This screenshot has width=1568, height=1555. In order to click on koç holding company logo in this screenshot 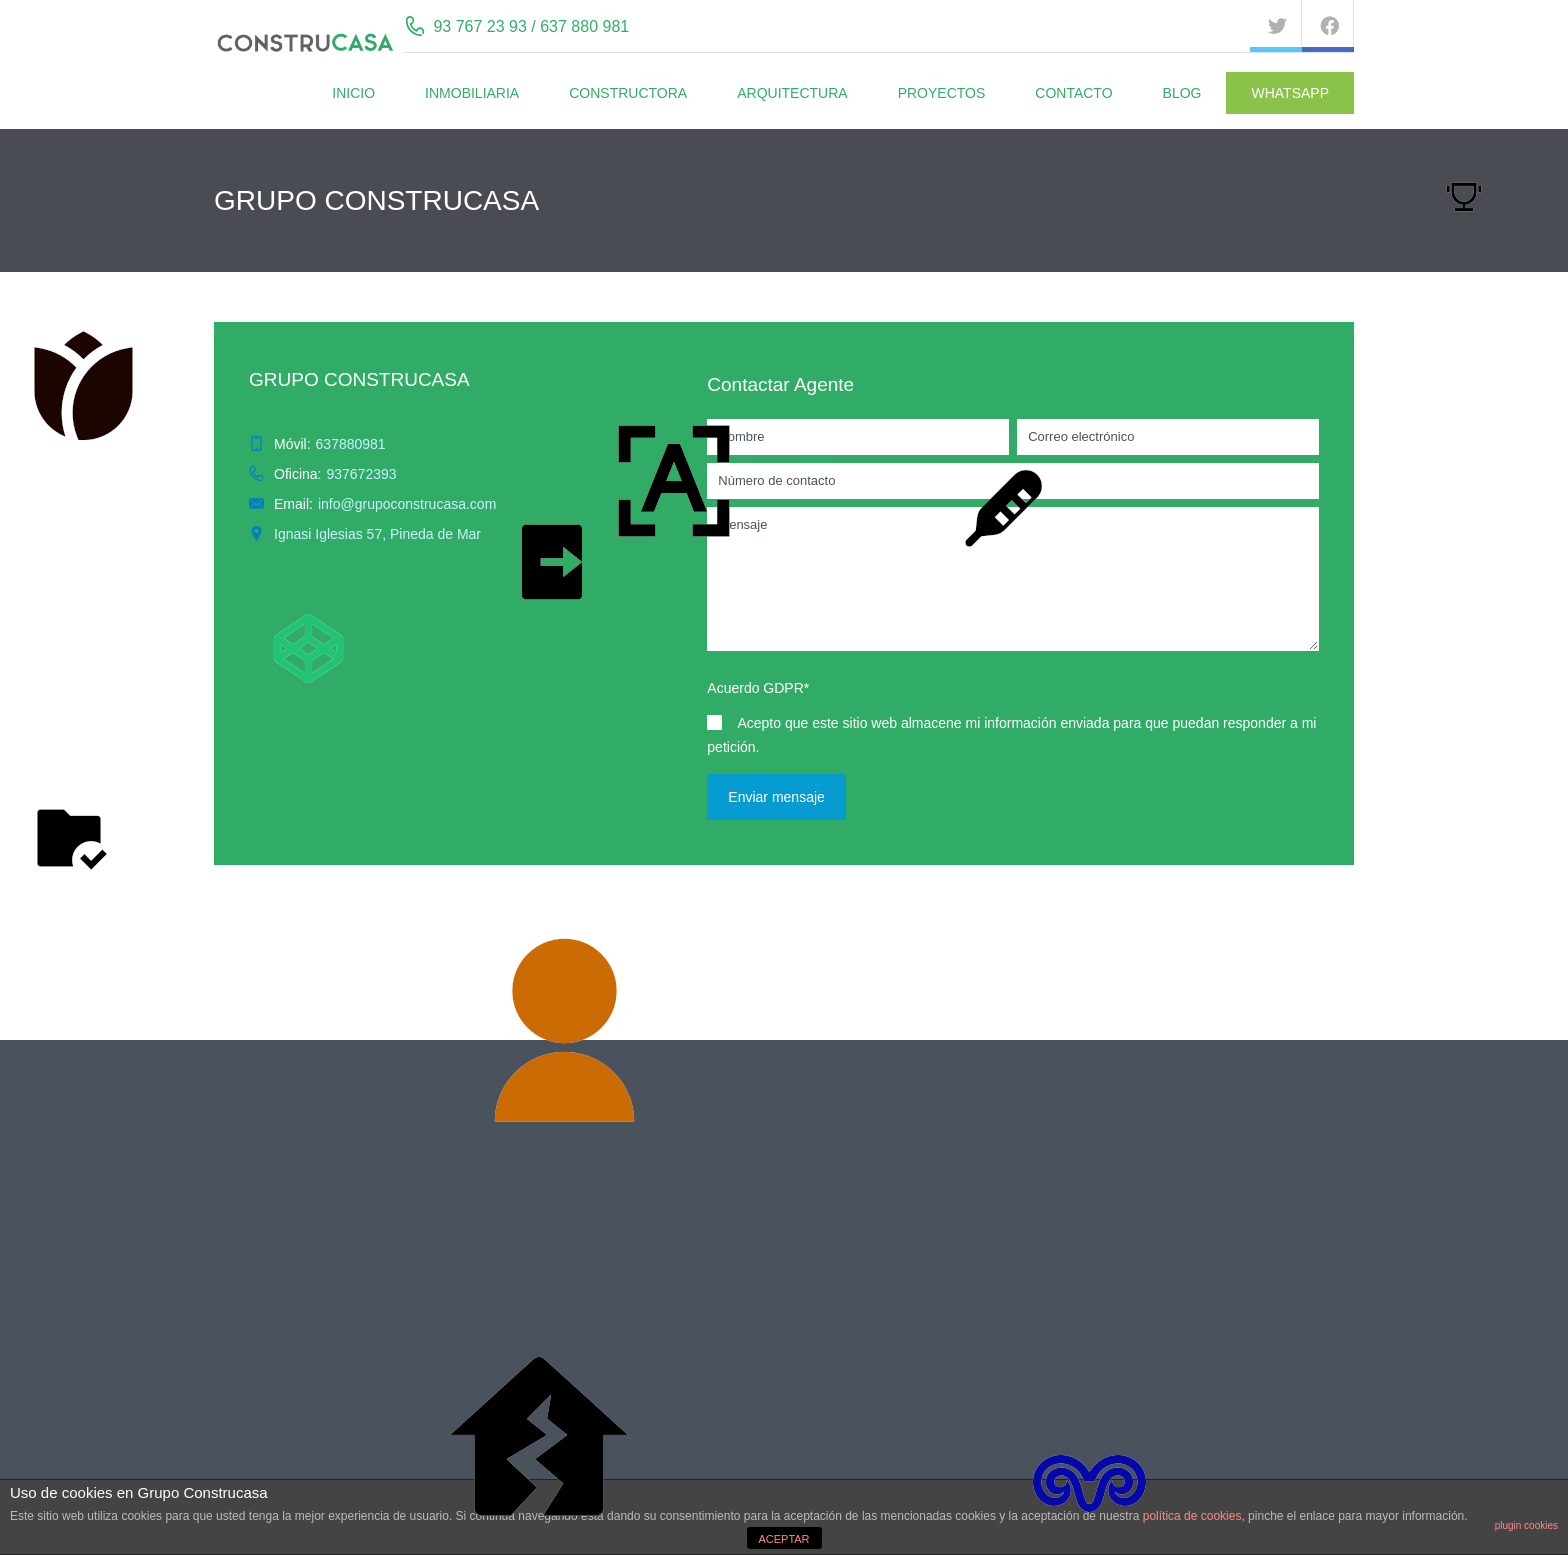, I will do `click(1089, 1483)`.